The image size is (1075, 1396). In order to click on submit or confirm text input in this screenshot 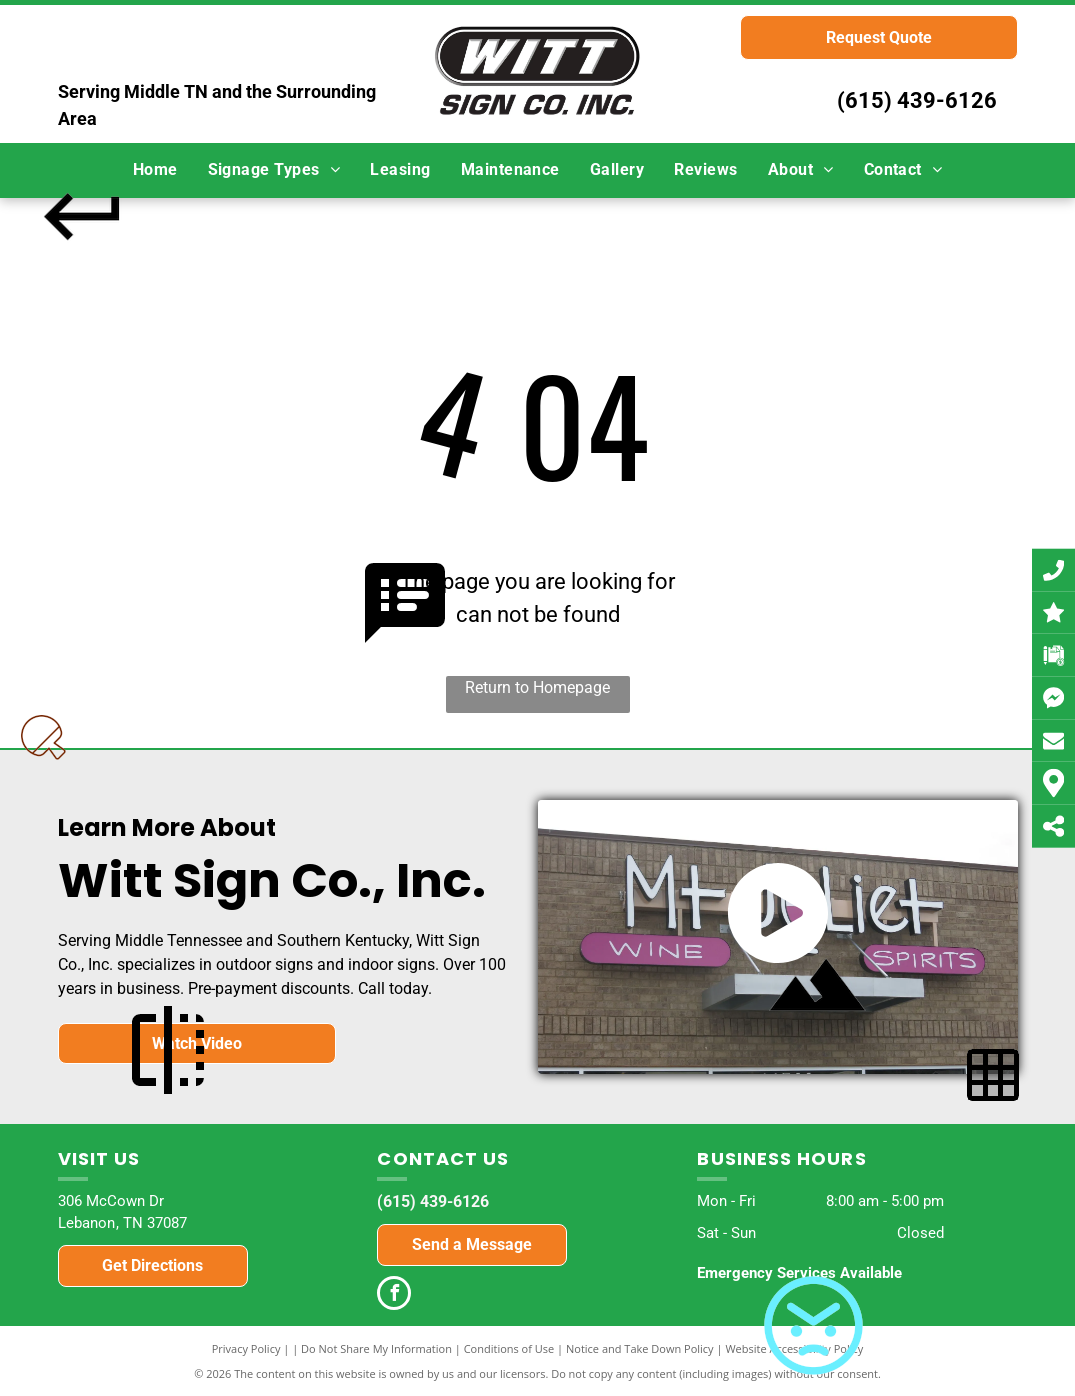, I will do `click(83, 216)`.